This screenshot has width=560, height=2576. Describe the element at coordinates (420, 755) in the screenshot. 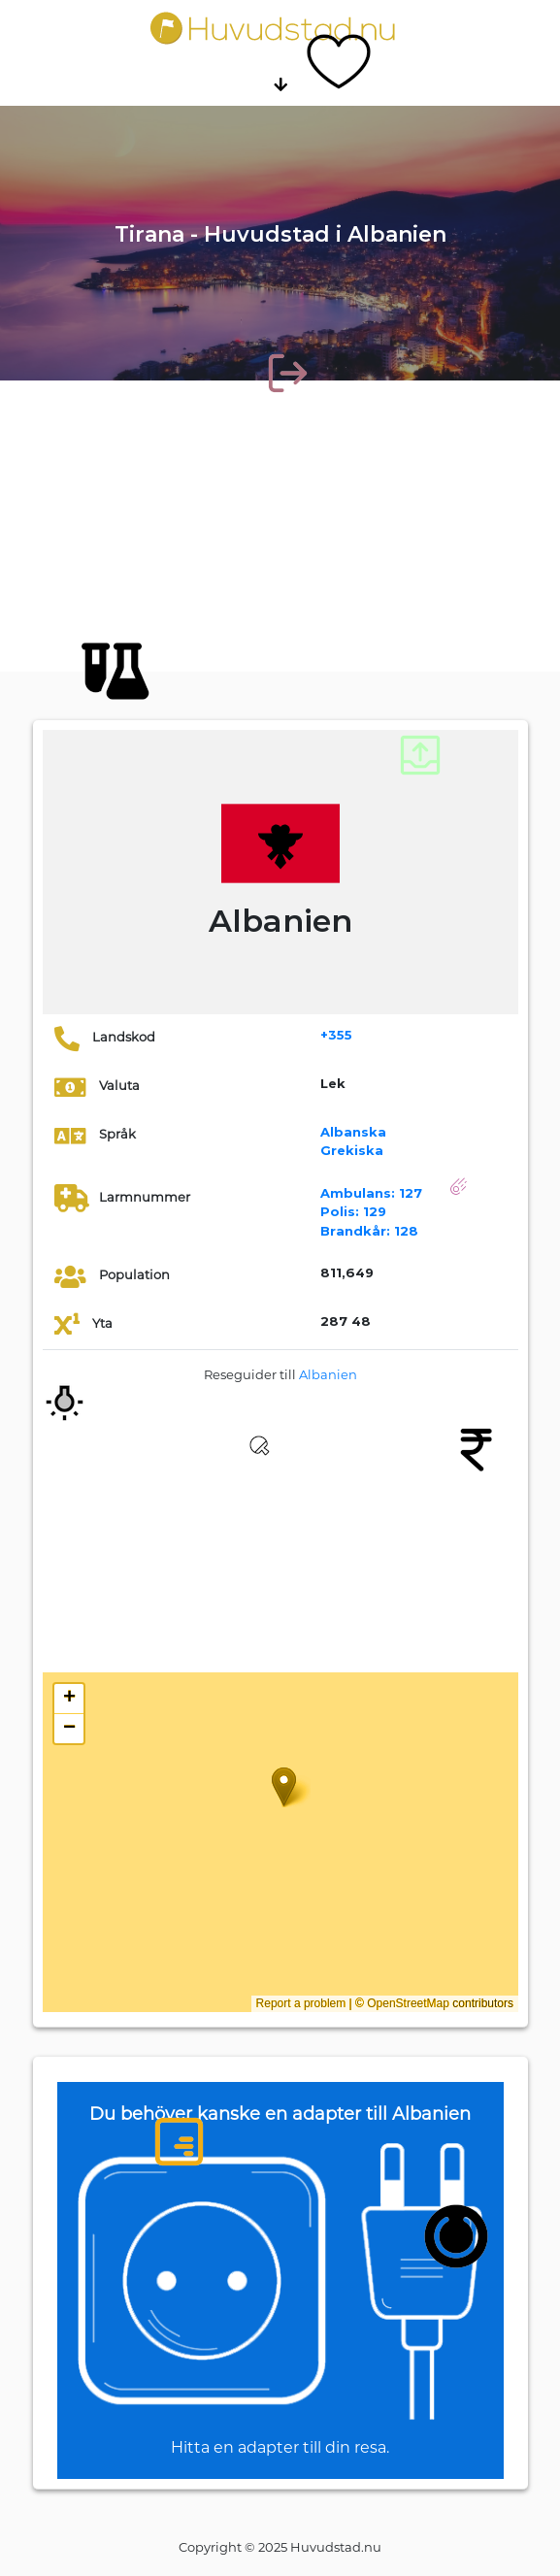

I see `upload a file from your device` at that location.